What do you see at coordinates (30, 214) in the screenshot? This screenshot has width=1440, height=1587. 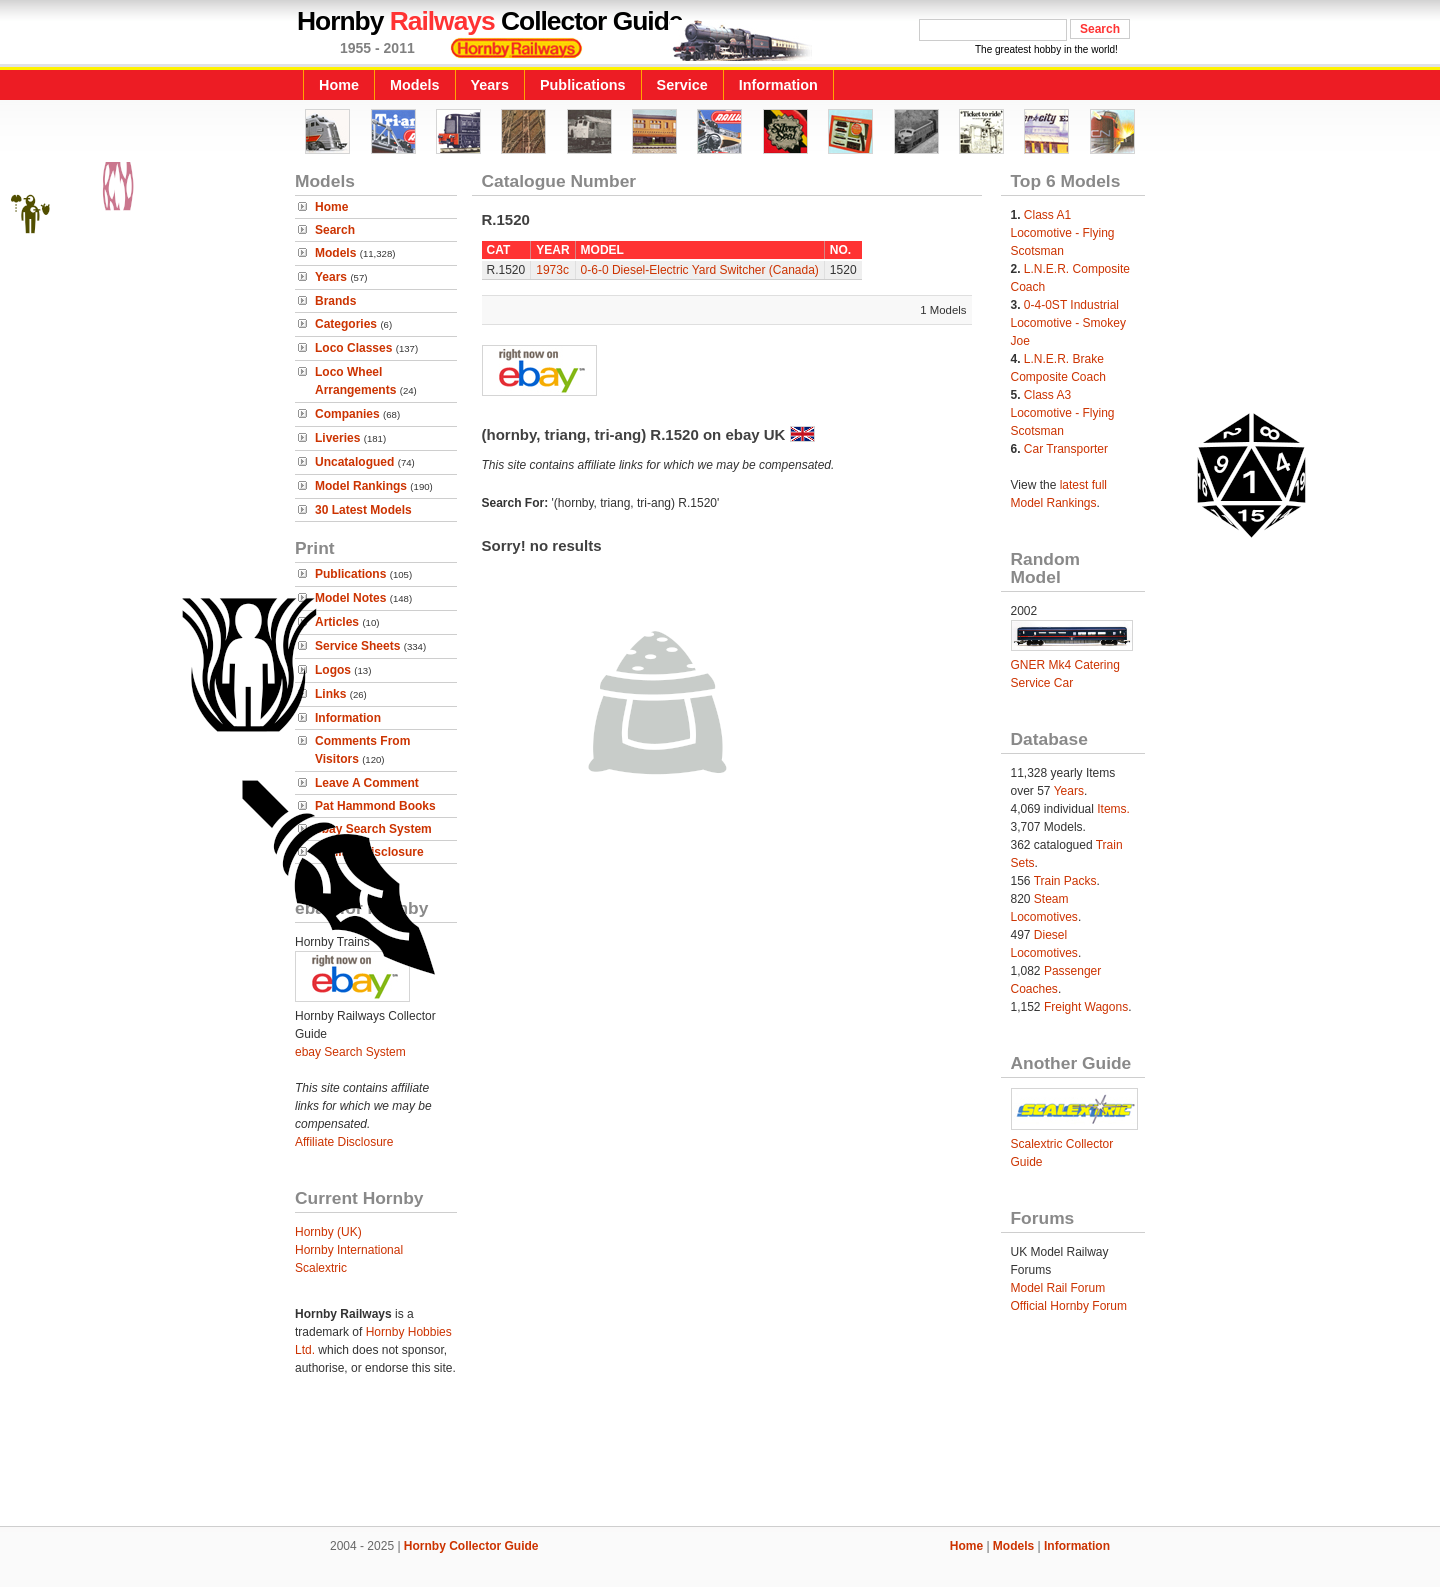 I see `view body anatomy or organ systems` at bounding box center [30, 214].